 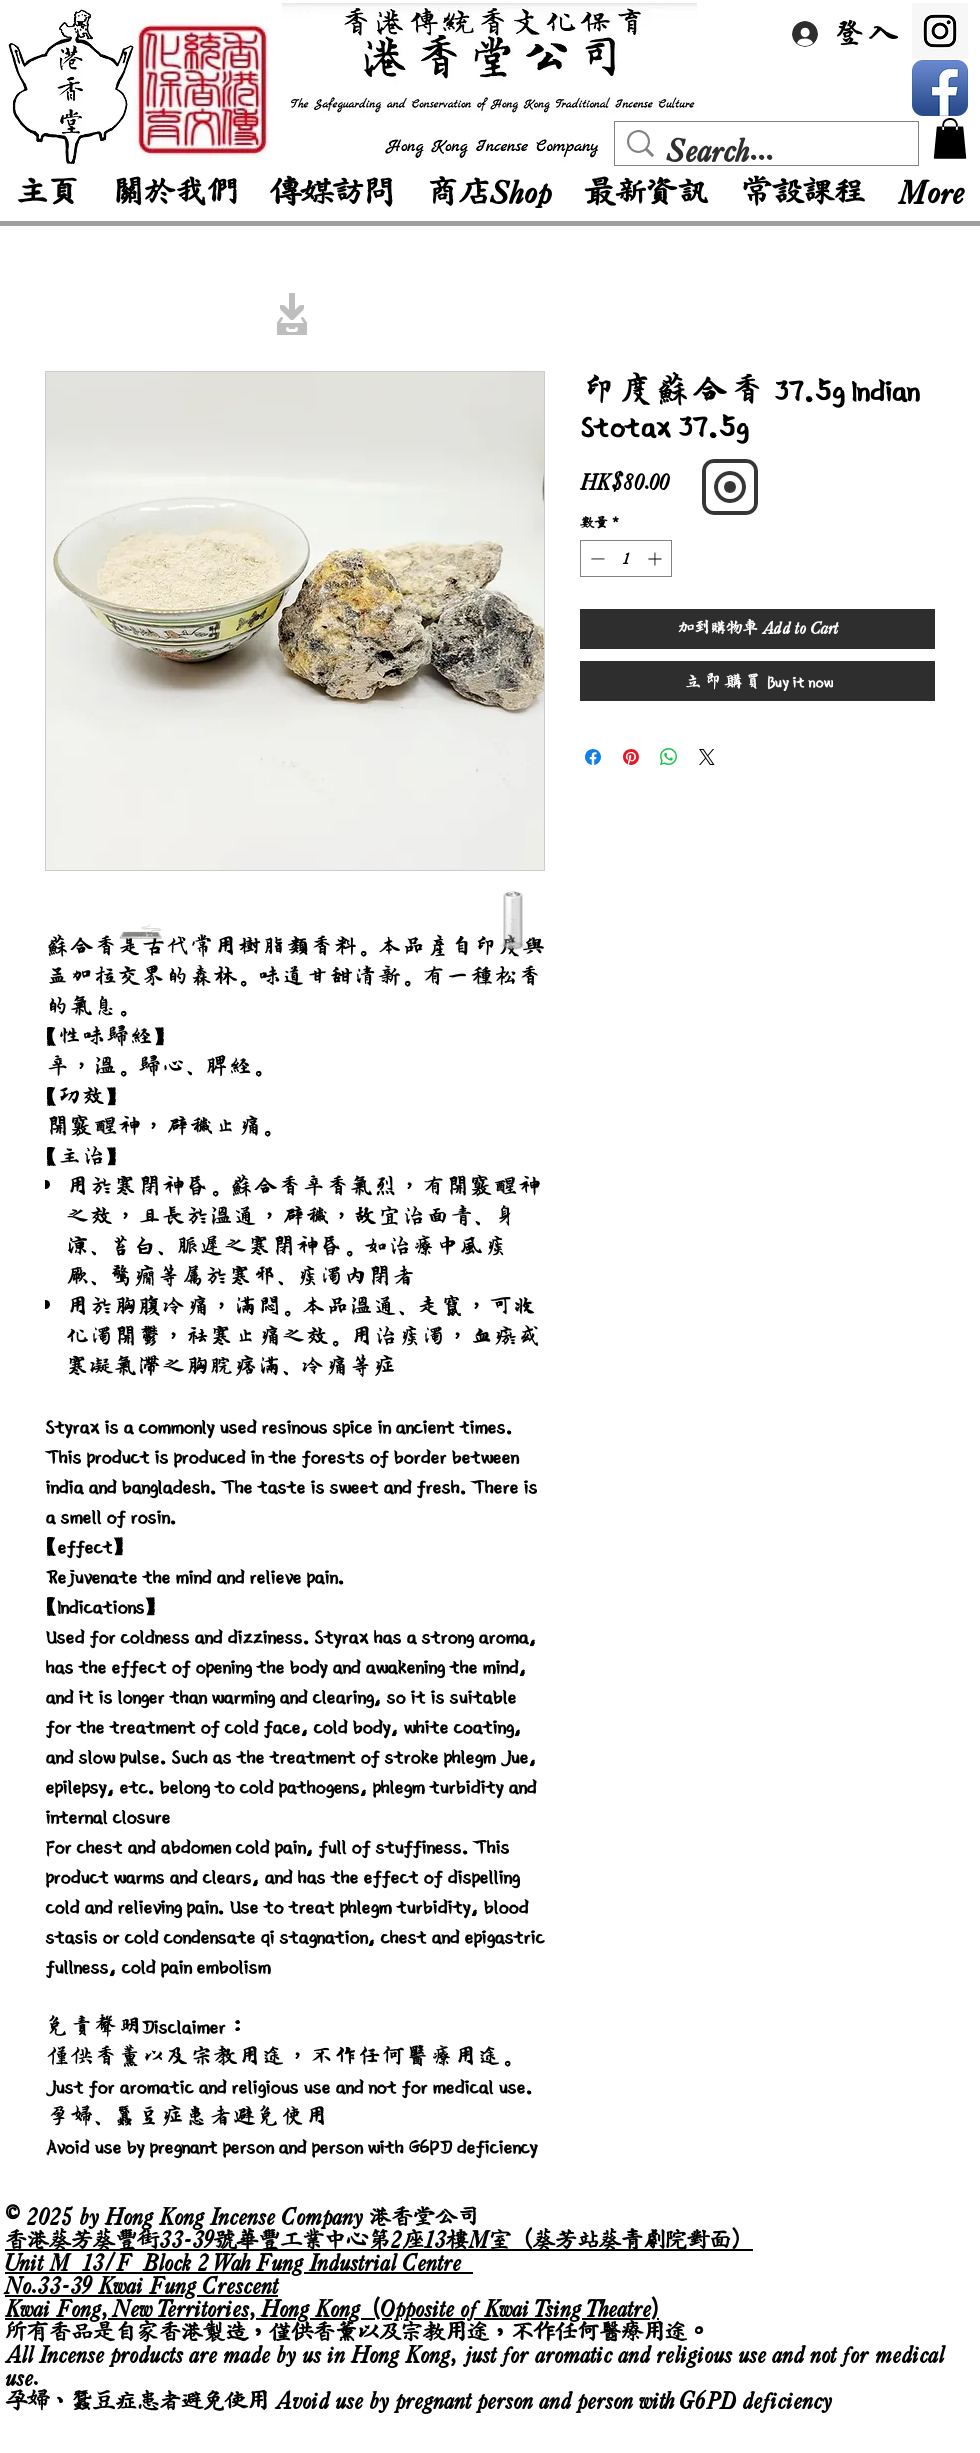 I want to click on keyboard input device connected, so click(x=140, y=930).